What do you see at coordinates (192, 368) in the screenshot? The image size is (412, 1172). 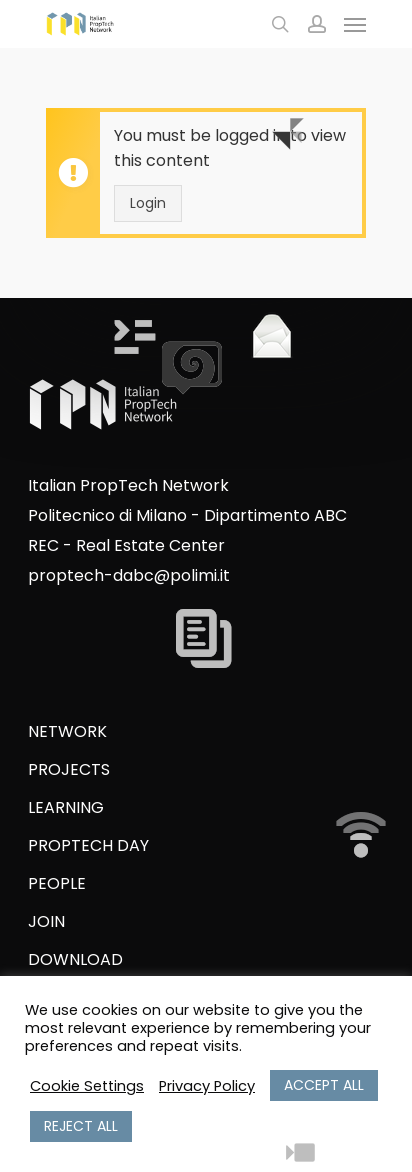 I see `open fractal messaging app` at bounding box center [192, 368].